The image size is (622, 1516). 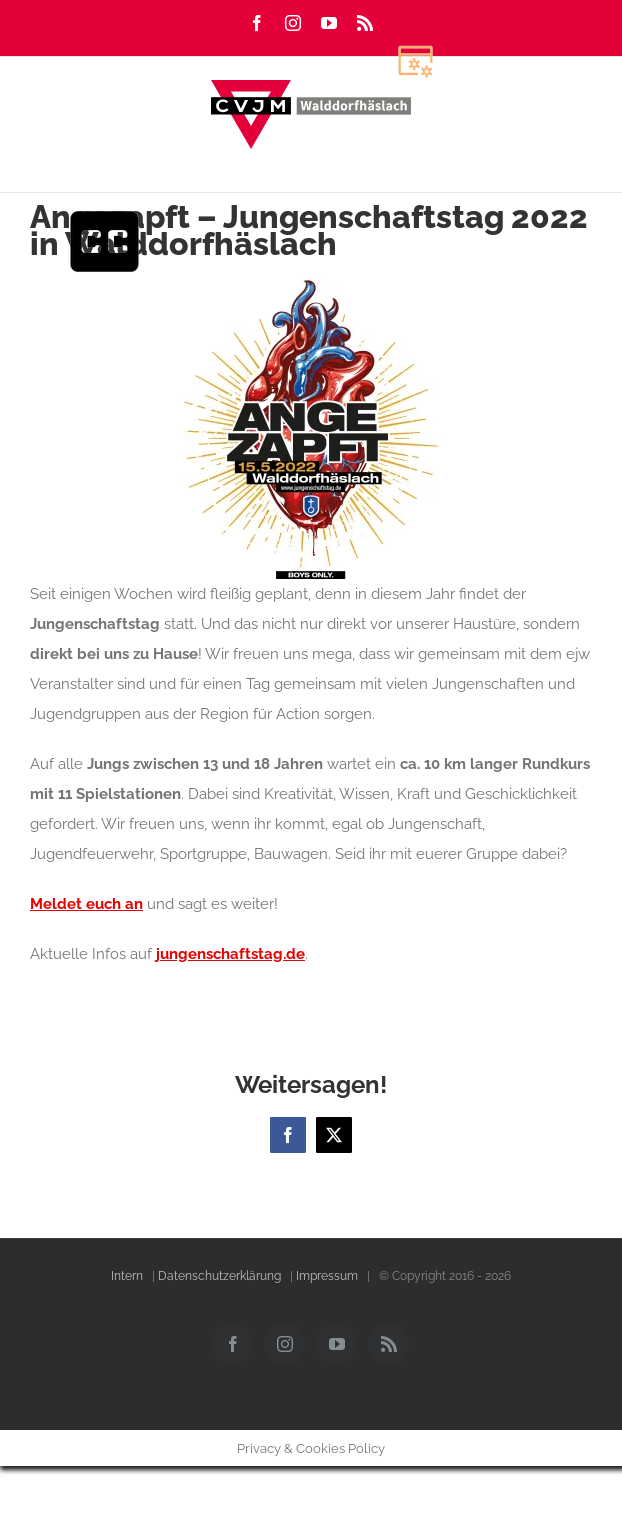 What do you see at coordinates (415, 60) in the screenshot?
I see `view server processes and configurations` at bounding box center [415, 60].